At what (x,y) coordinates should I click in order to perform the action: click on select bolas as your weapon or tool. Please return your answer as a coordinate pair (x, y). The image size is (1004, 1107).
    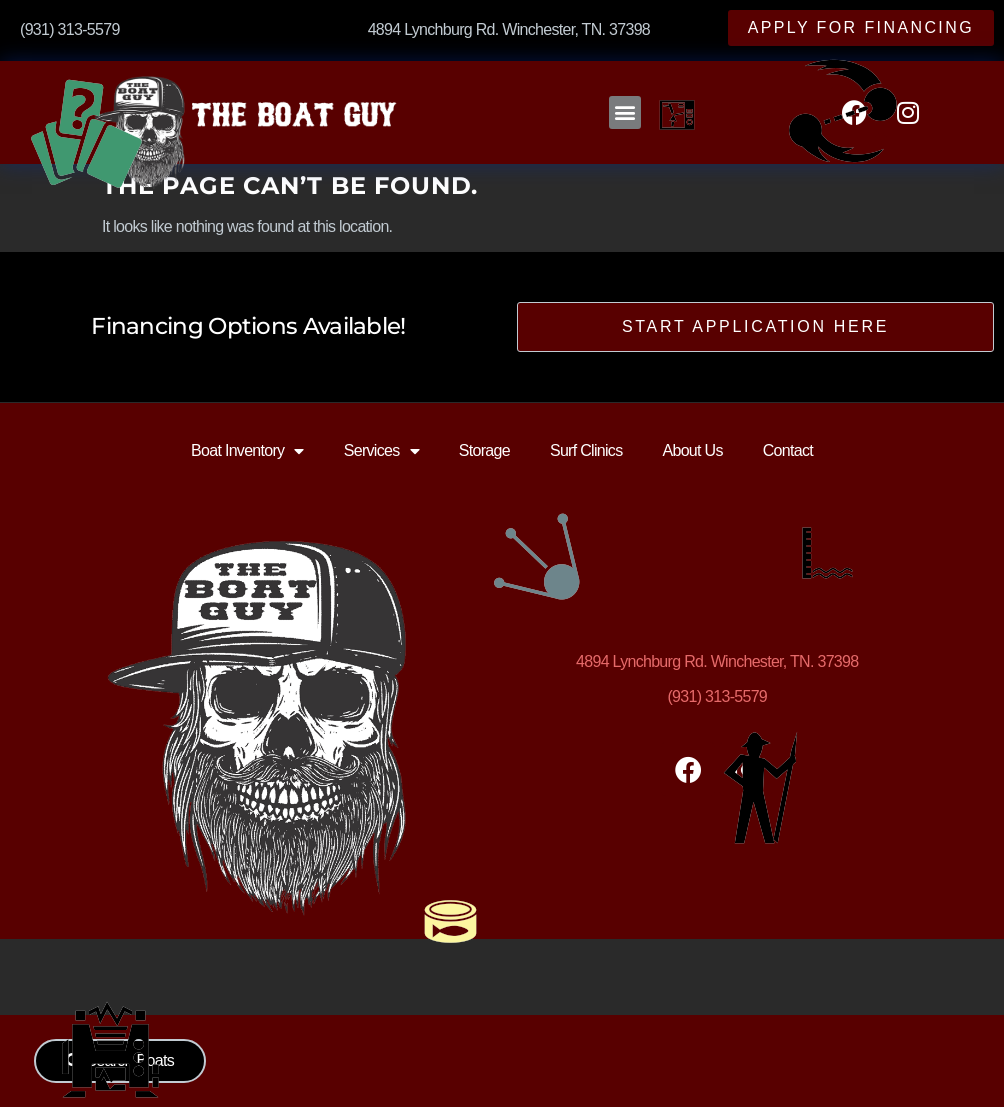
    Looking at the image, I should click on (843, 113).